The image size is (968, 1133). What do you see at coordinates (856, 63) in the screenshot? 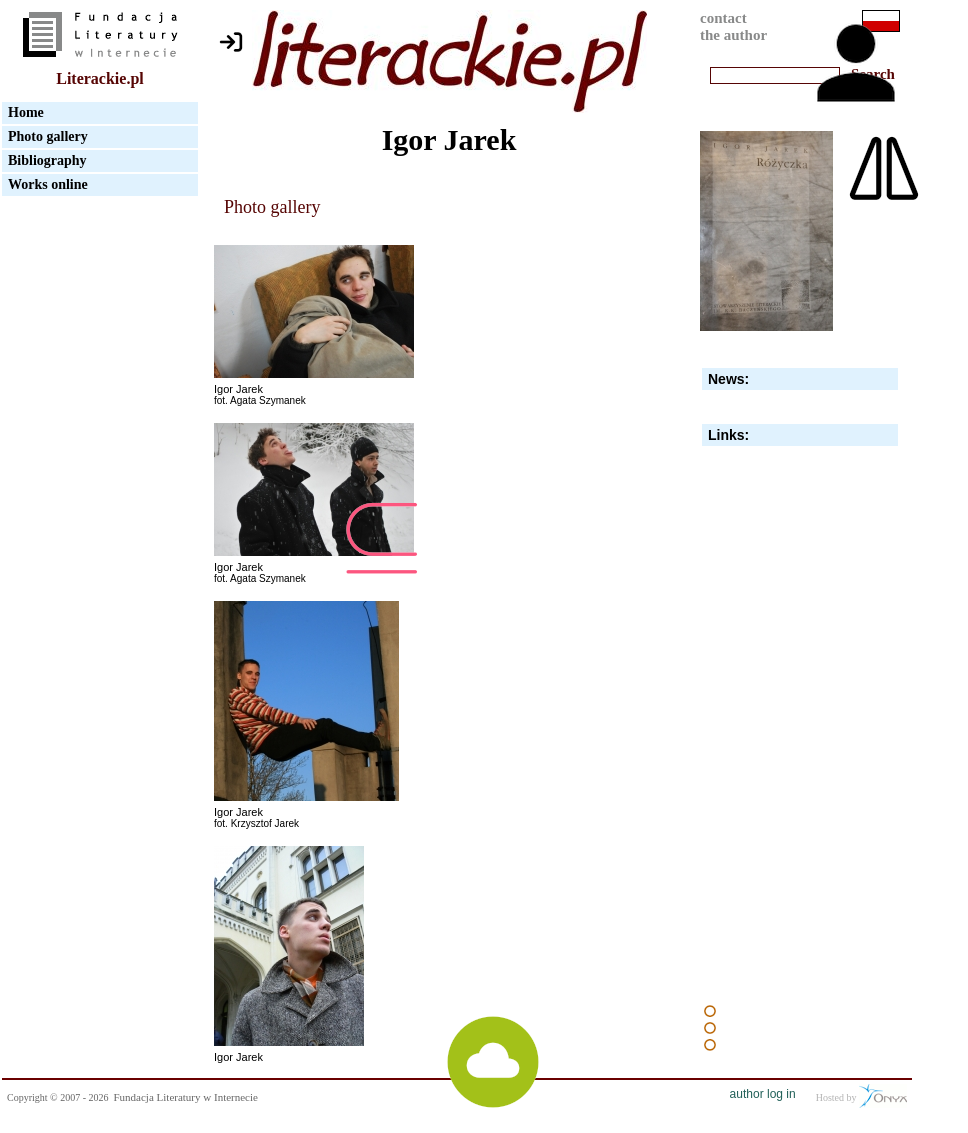
I see `view your profile` at bounding box center [856, 63].